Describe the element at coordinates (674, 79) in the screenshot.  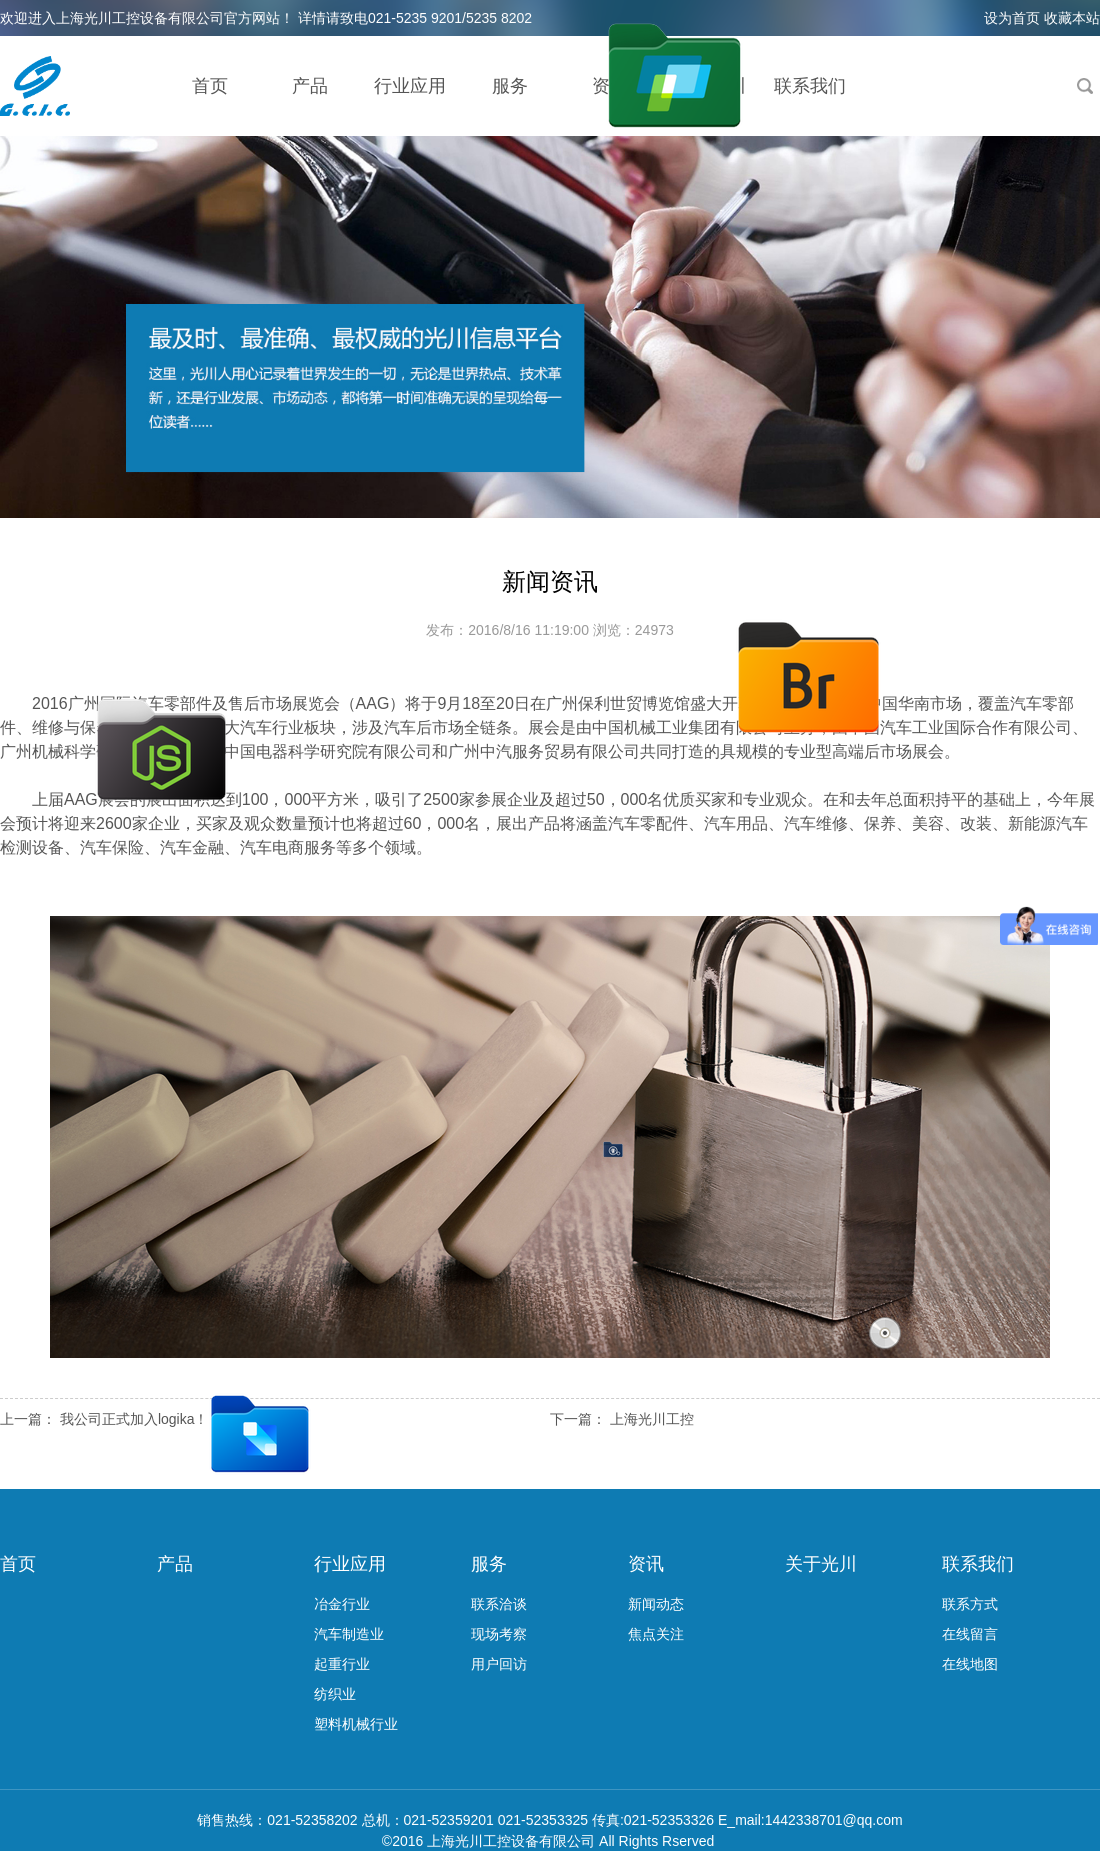
I see `open jquery mobile project folder` at that location.